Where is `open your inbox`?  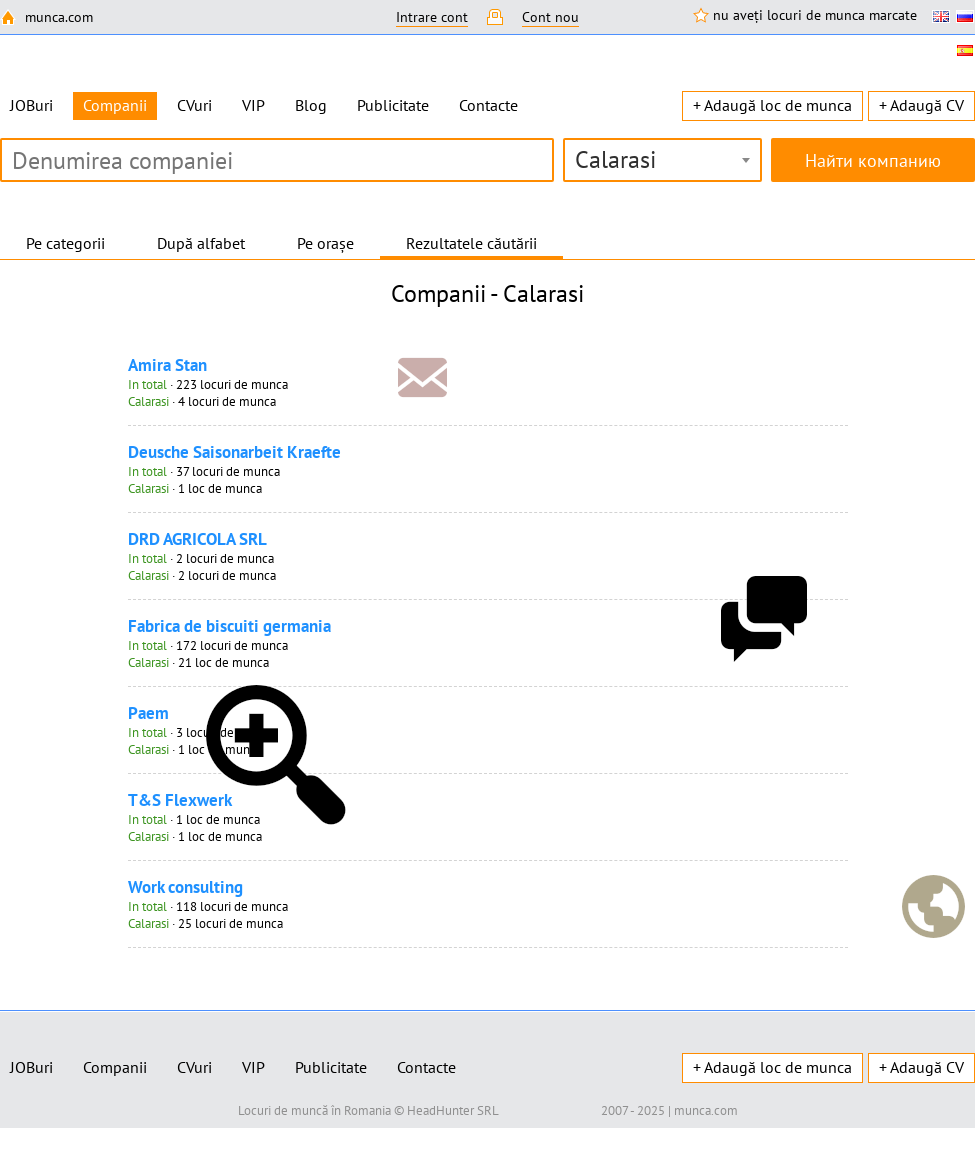
open your inbox is located at coordinates (422, 377).